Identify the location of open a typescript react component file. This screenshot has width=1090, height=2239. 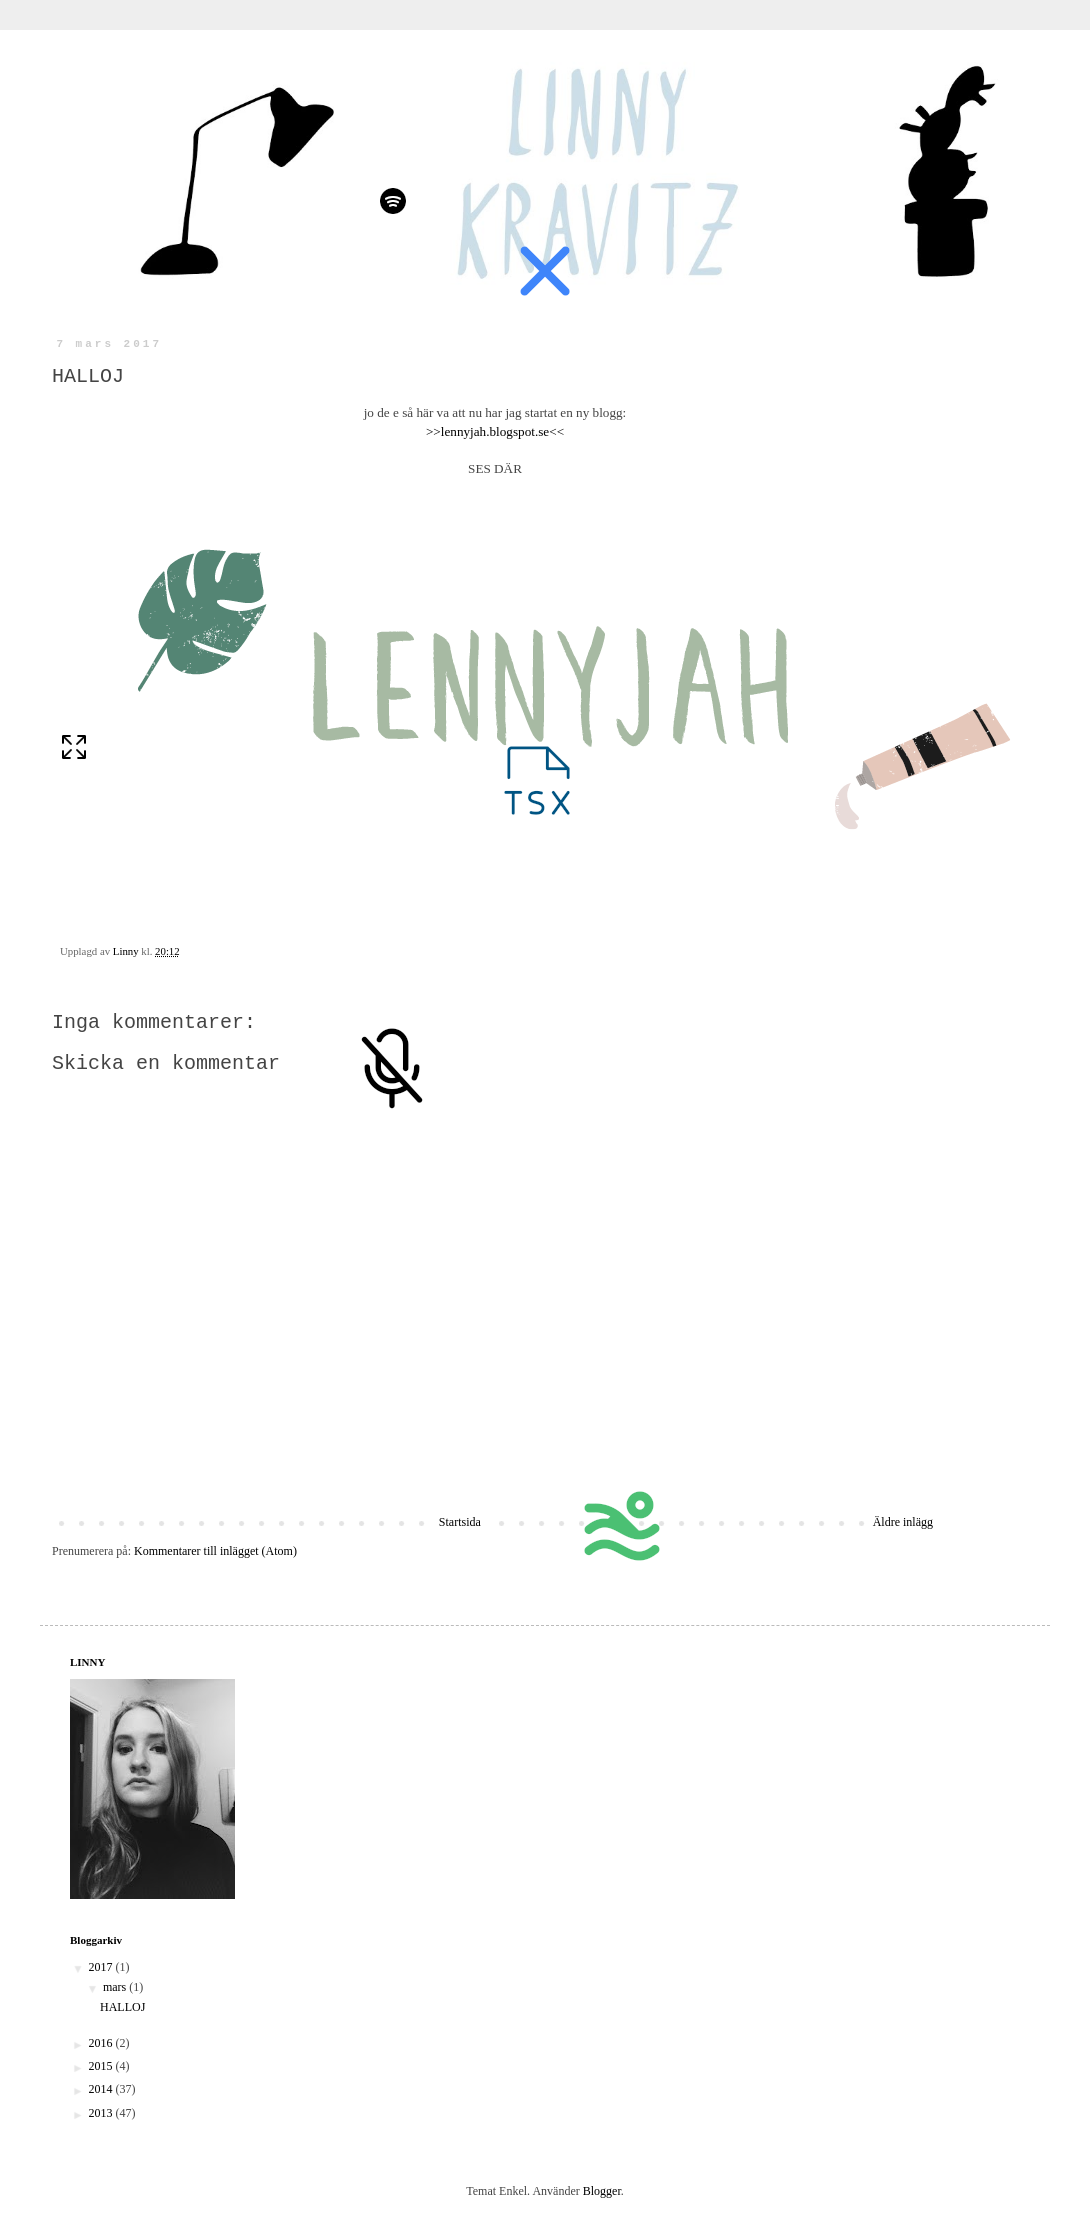
(538, 783).